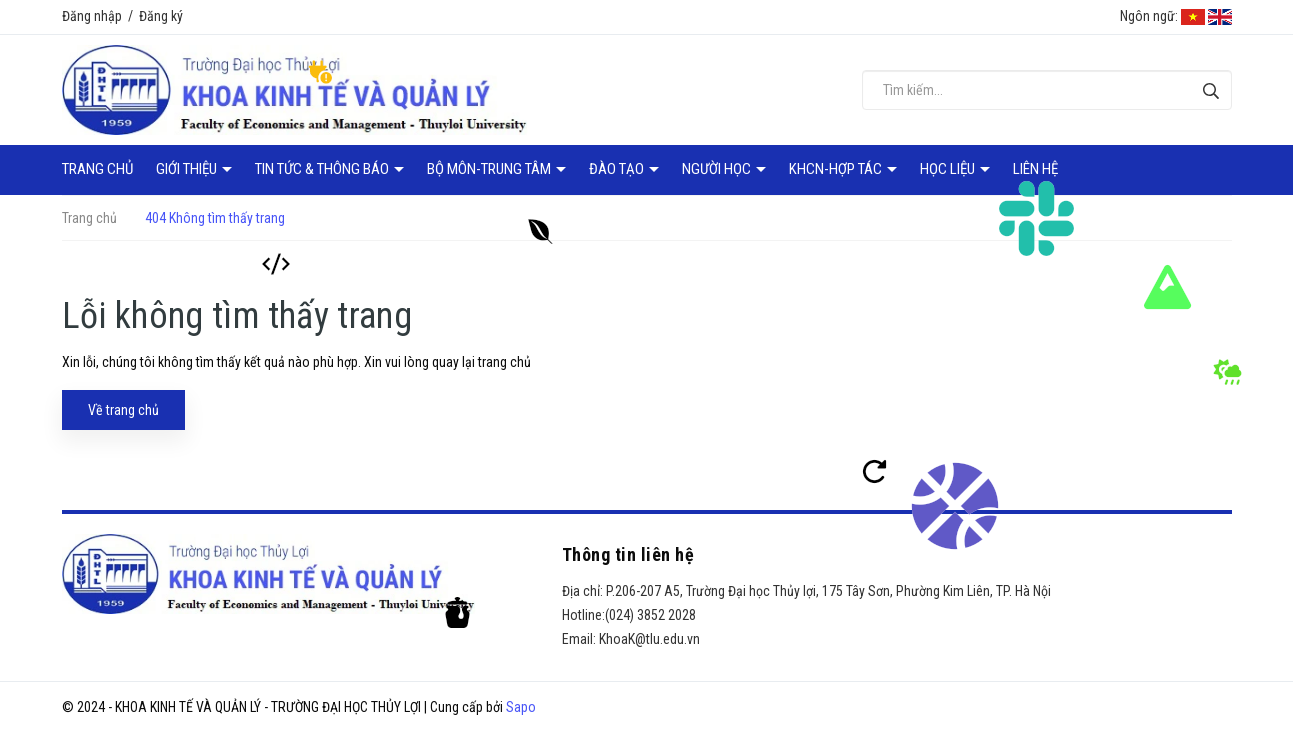 Image resolution: width=1293 pixels, height=732 pixels. What do you see at coordinates (955, 506) in the screenshot?
I see `access sports or basketball-related content` at bounding box center [955, 506].